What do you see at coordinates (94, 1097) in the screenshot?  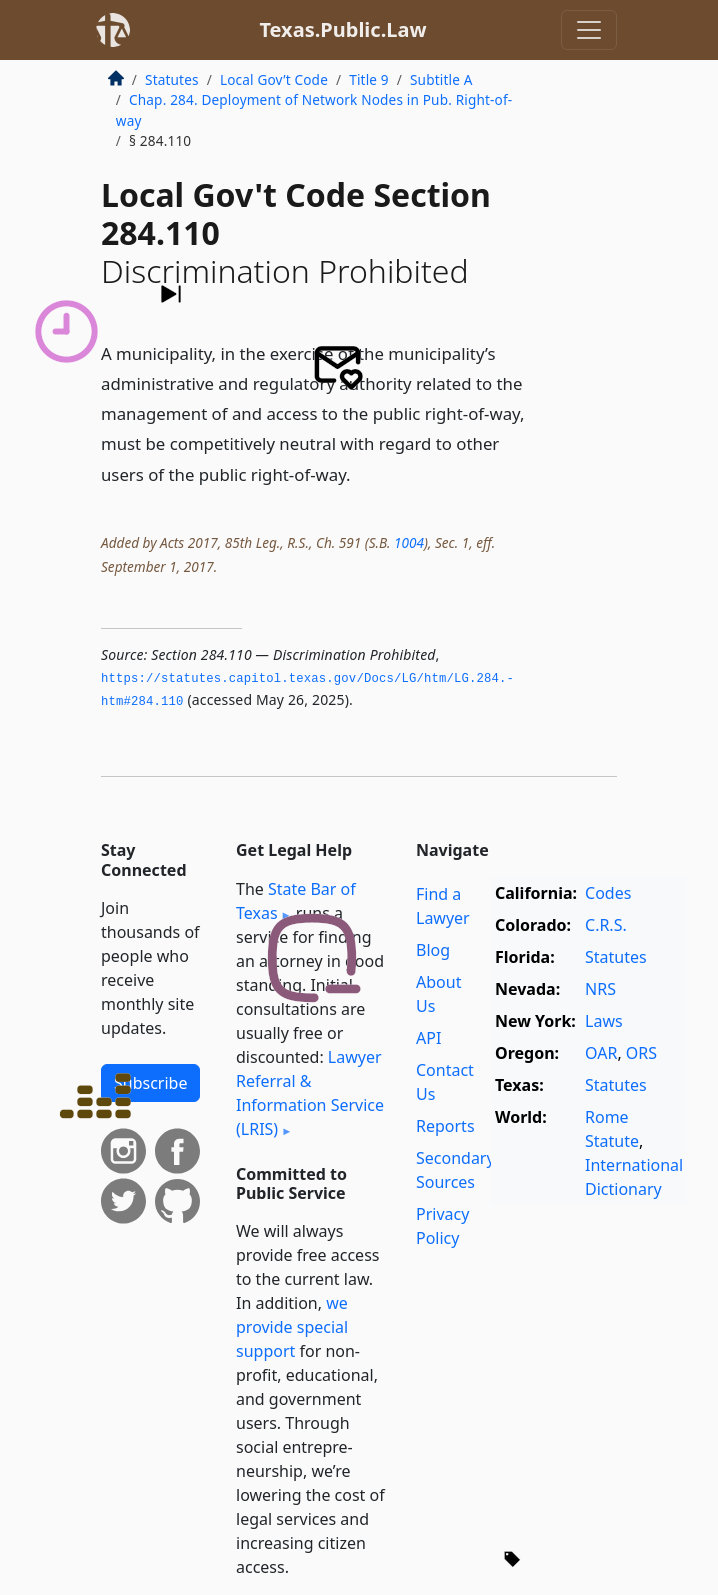 I see `open Deezer music streaming app` at bounding box center [94, 1097].